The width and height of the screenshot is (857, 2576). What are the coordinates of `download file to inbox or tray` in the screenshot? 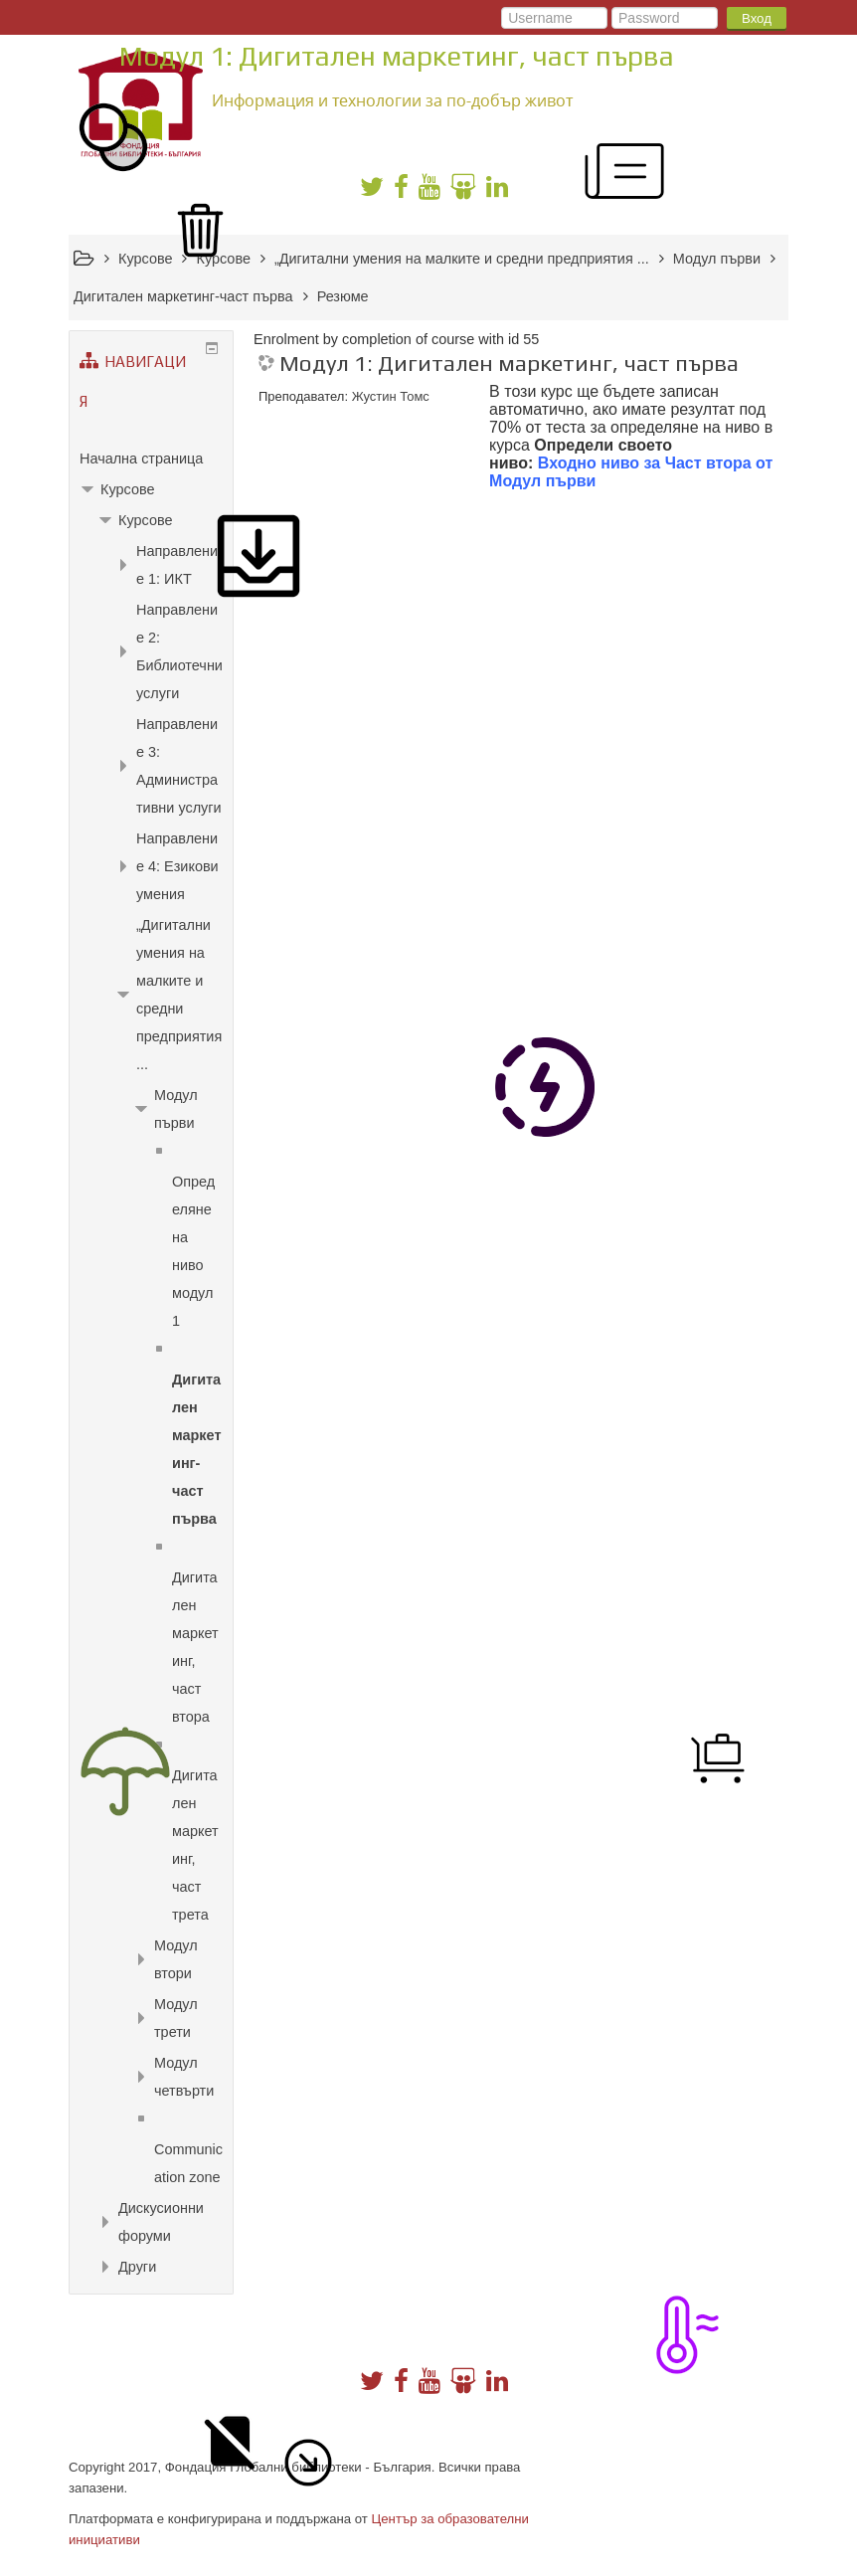 It's located at (258, 556).